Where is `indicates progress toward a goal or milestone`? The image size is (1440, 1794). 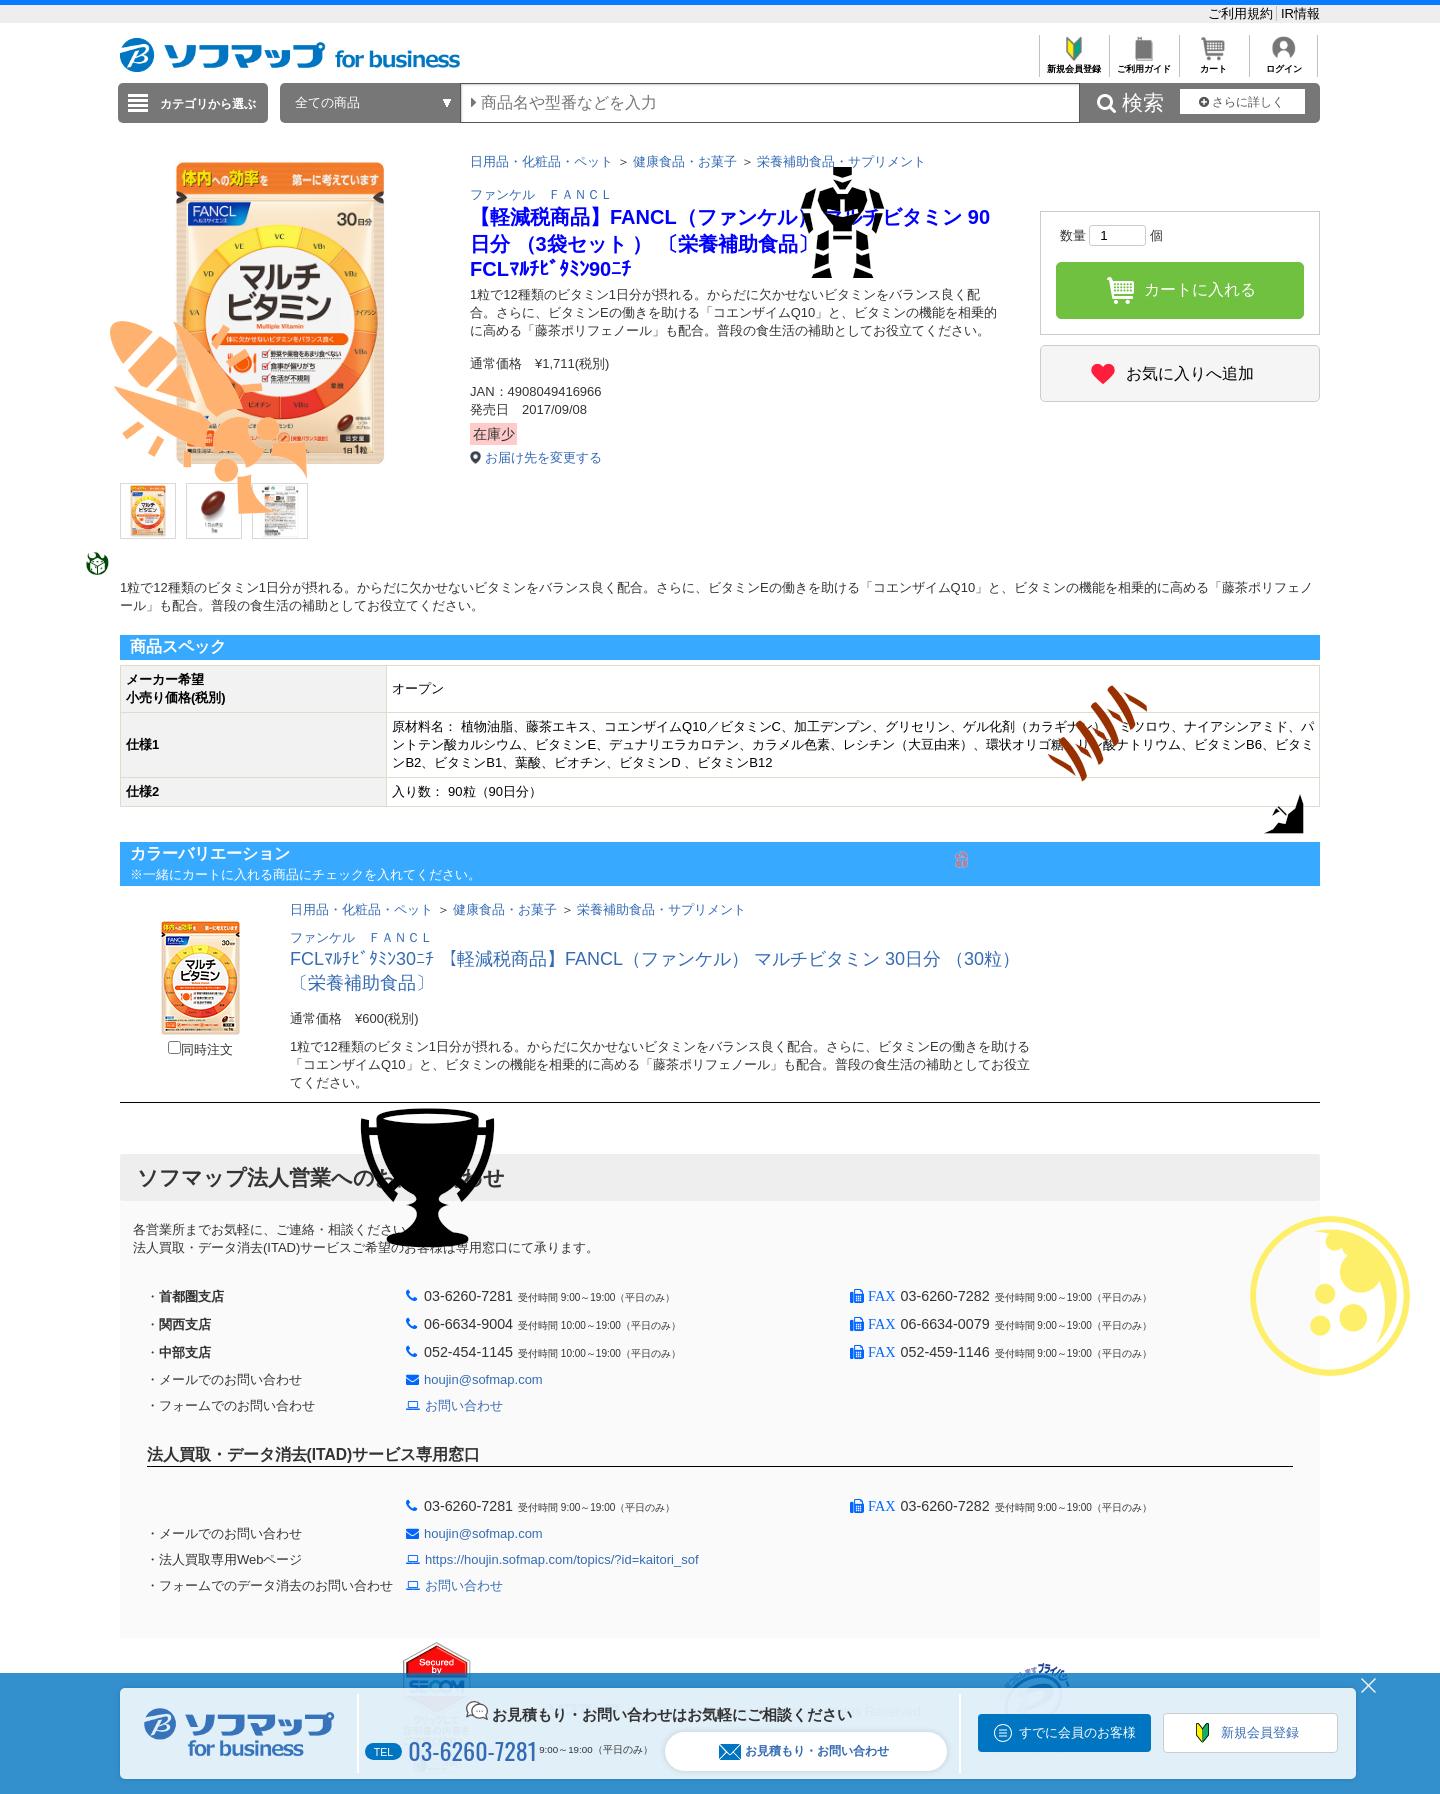 indicates progress toward a goal or milestone is located at coordinates (1283, 813).